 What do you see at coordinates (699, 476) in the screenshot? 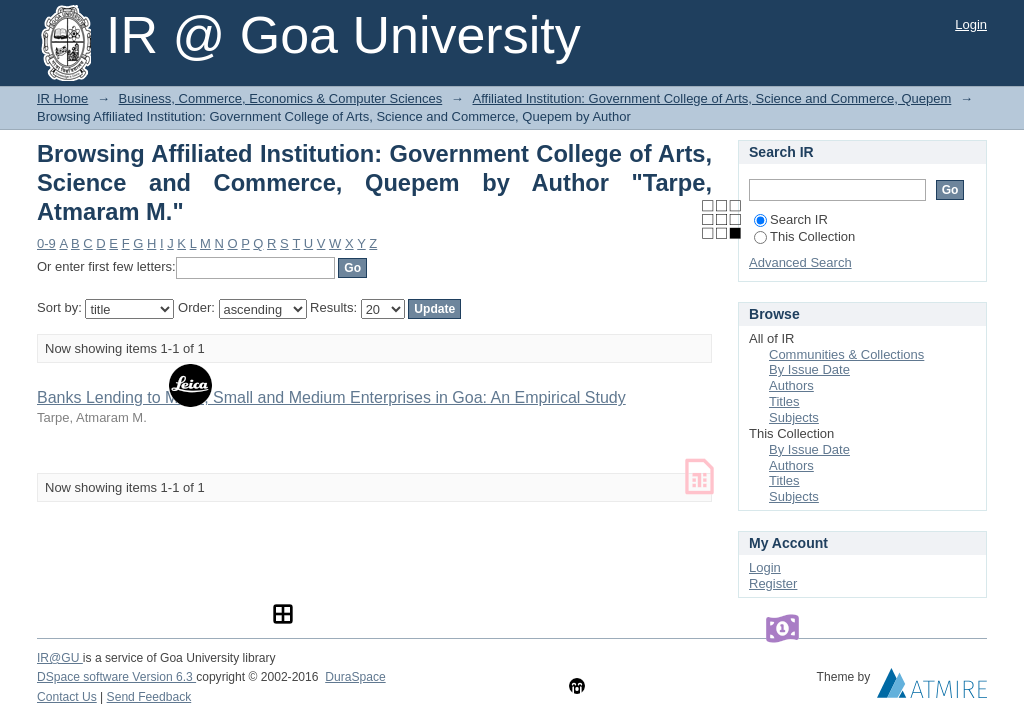
I see `view sim card information` at bounding box center [699, 476].